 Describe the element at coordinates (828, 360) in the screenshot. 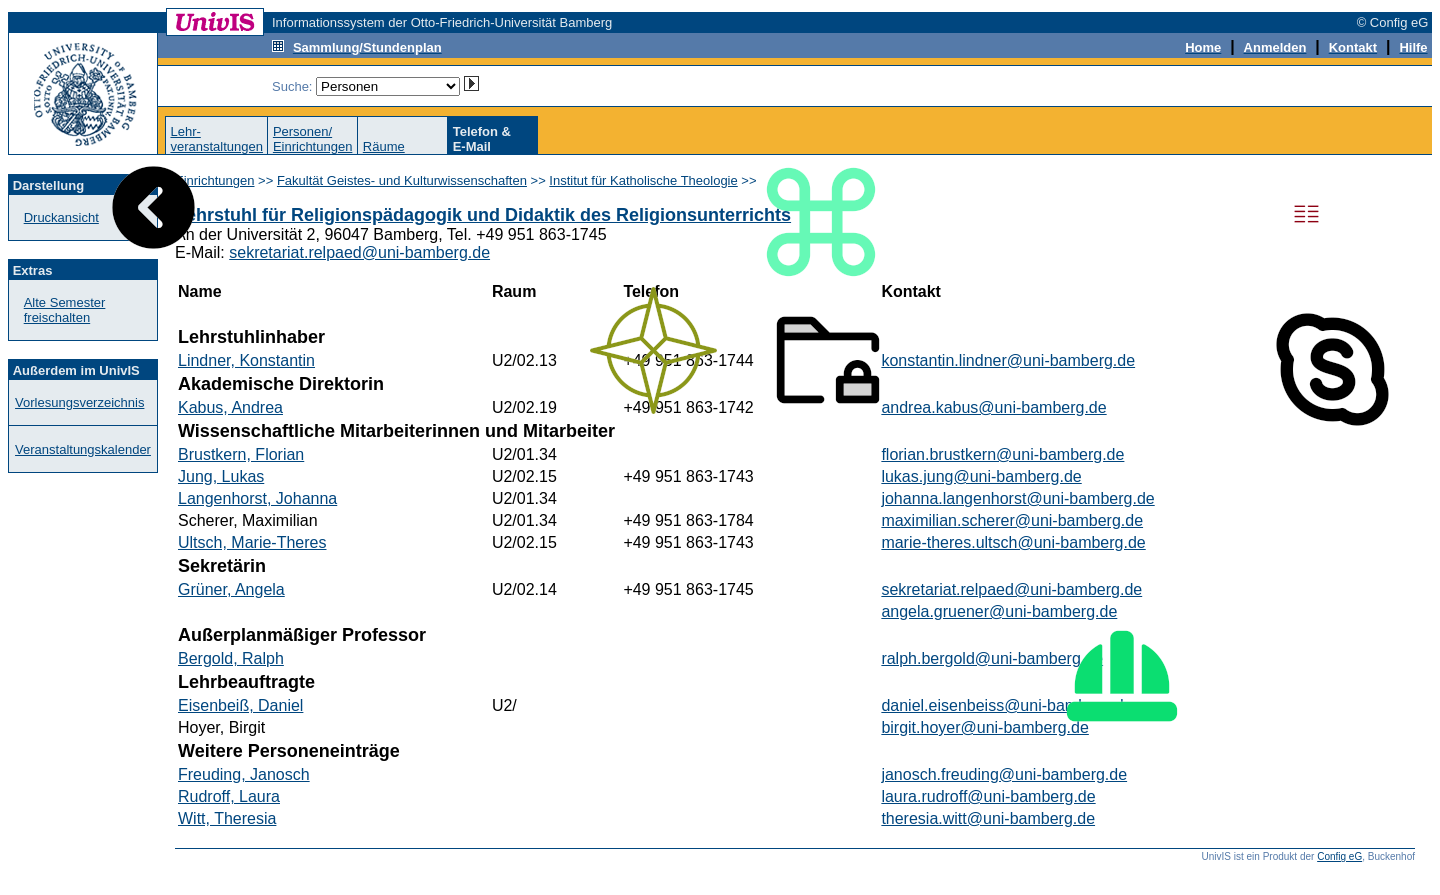

I see `access a password-protected folder` at that location.